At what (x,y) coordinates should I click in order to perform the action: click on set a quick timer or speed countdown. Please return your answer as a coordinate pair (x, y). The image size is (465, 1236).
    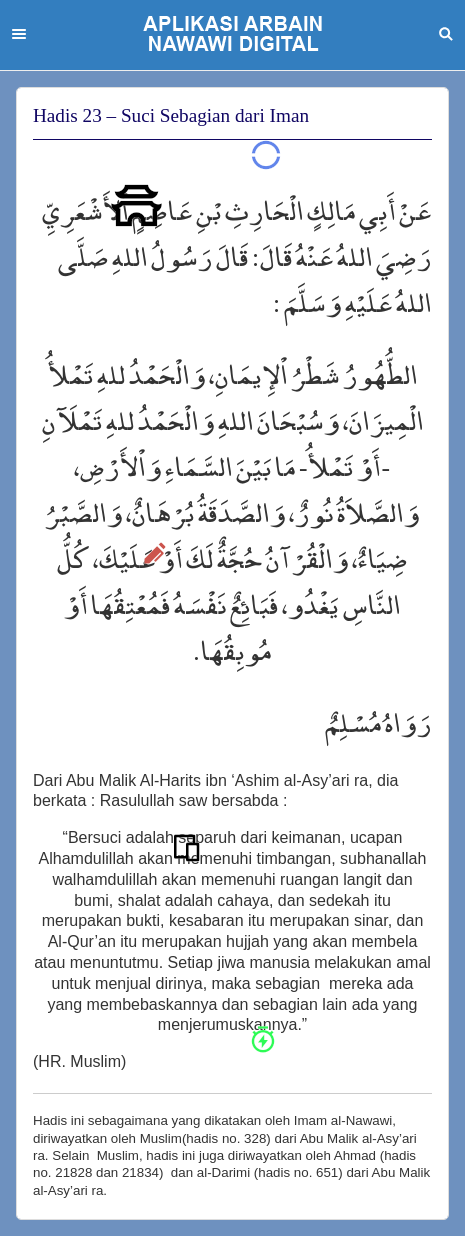
    Looking at the image, I should click on (263, 1040).